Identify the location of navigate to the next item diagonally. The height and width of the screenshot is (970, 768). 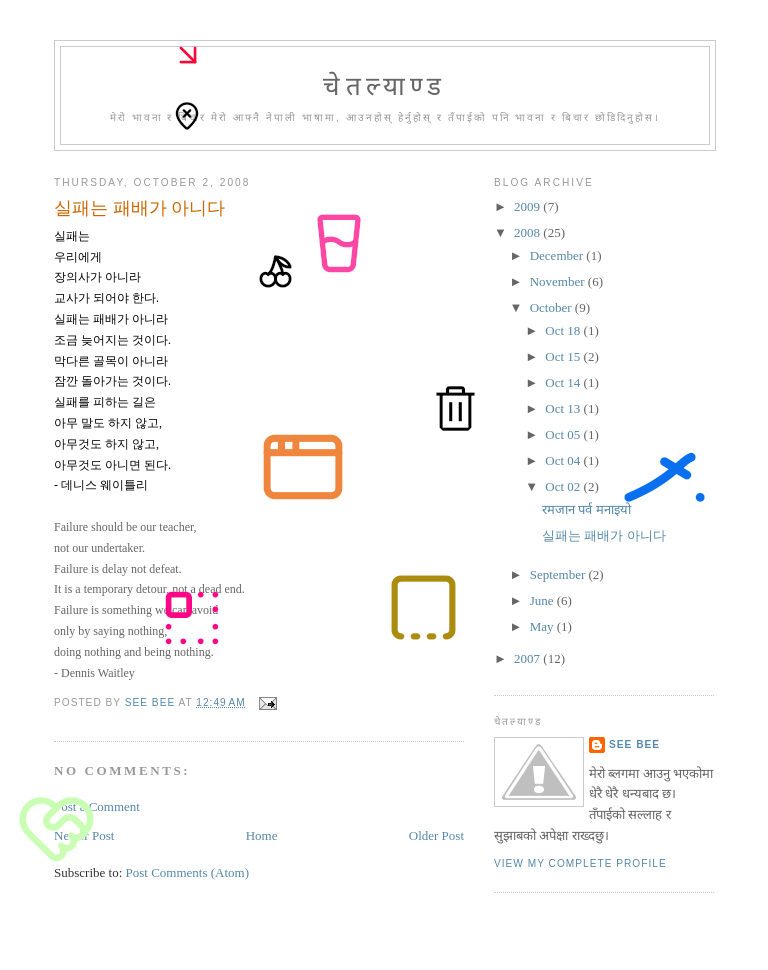
(188, 55).